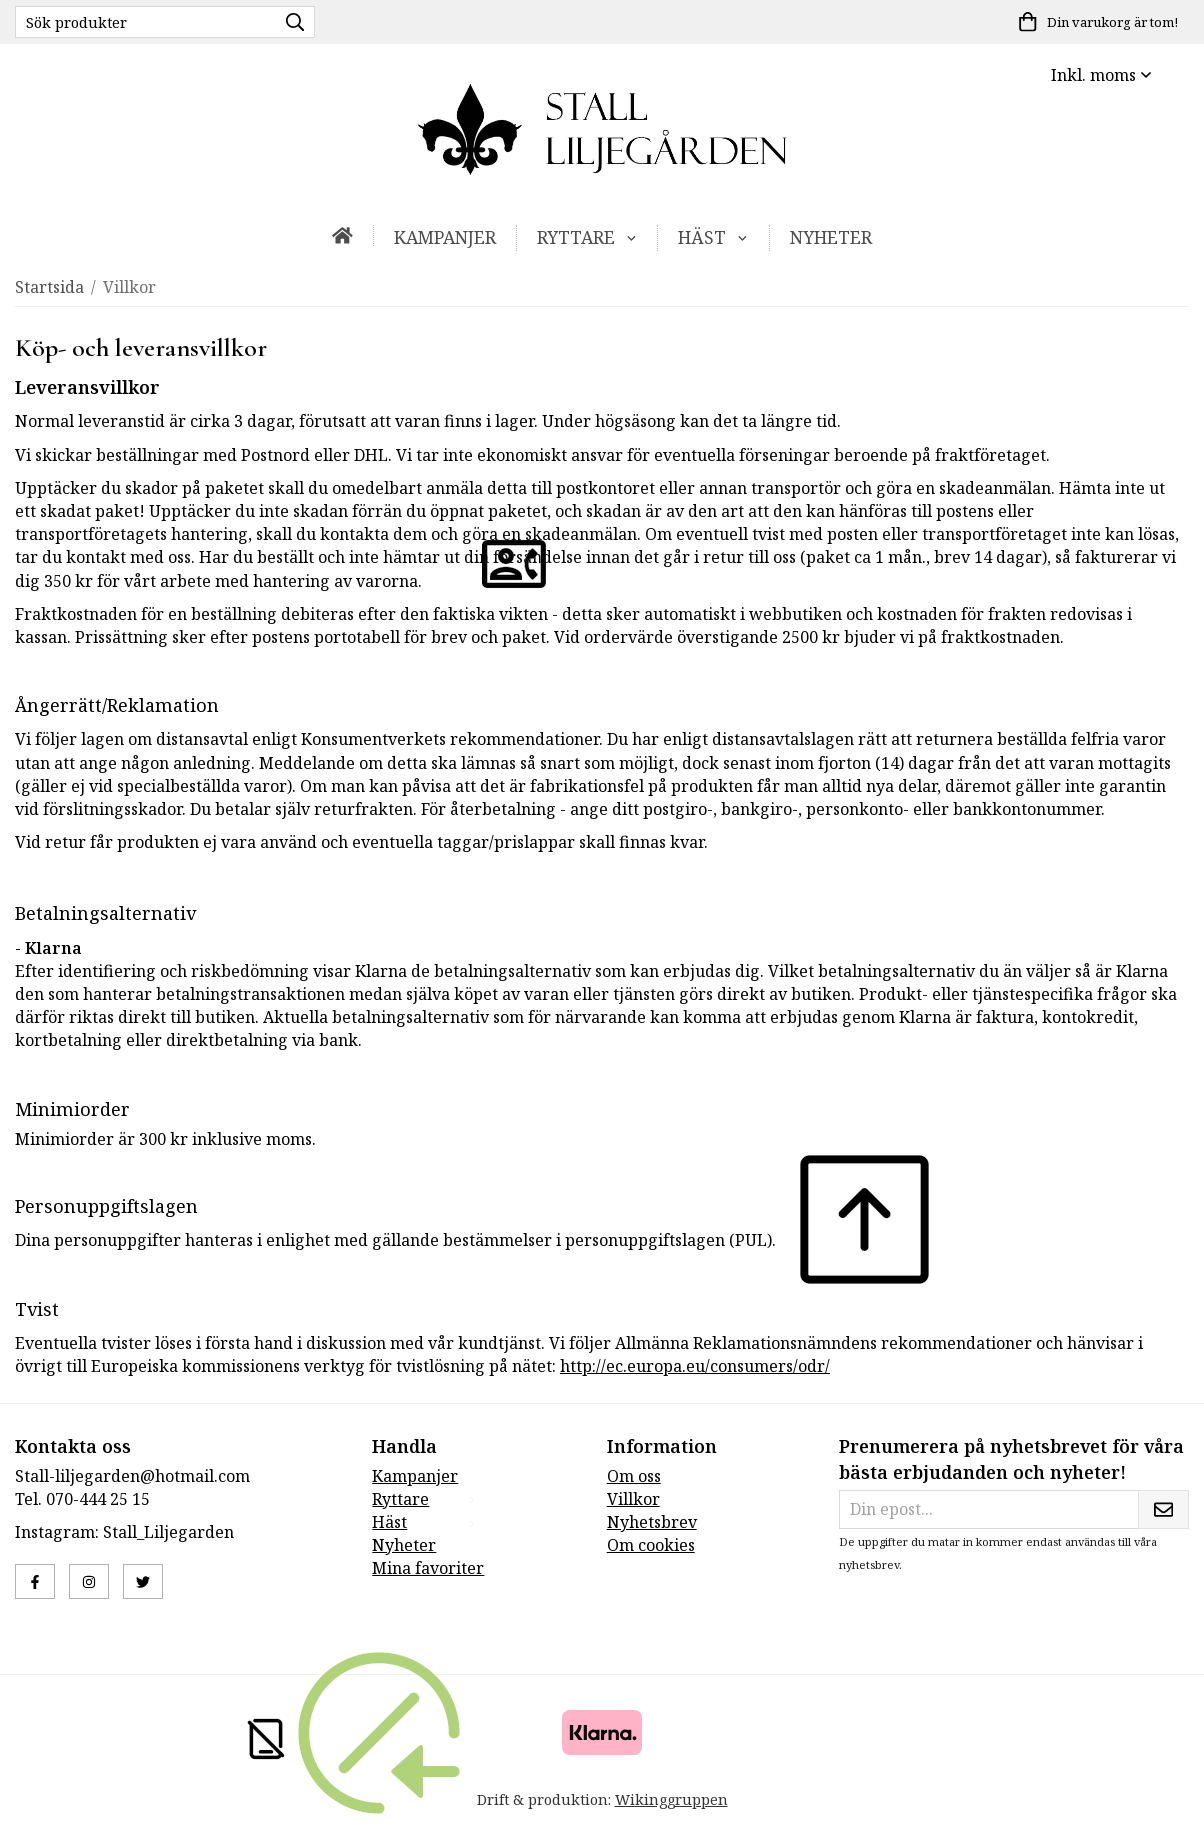 The height and width of the screenshot is (1836, 1204). What do you see at coordinates (514, 564) in the screenshot?
I see `view contact's phone information` at bounding box center [514, 564].